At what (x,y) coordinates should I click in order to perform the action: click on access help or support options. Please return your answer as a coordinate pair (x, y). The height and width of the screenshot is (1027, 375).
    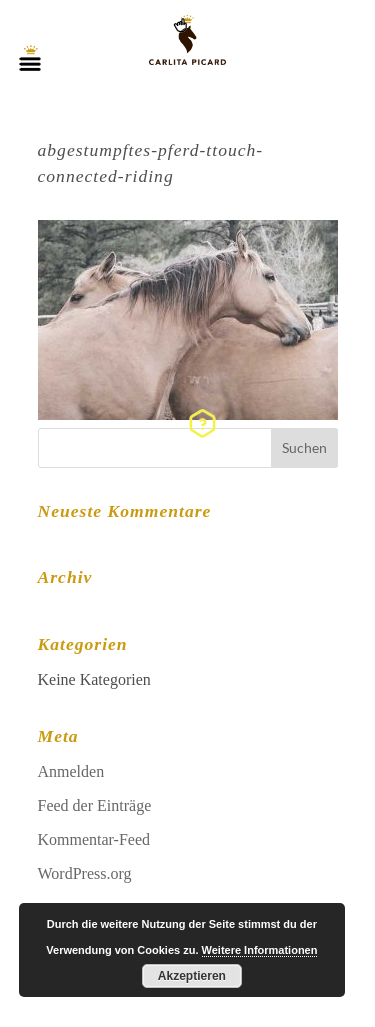
    Looking at the image, I should click on (202, 423).